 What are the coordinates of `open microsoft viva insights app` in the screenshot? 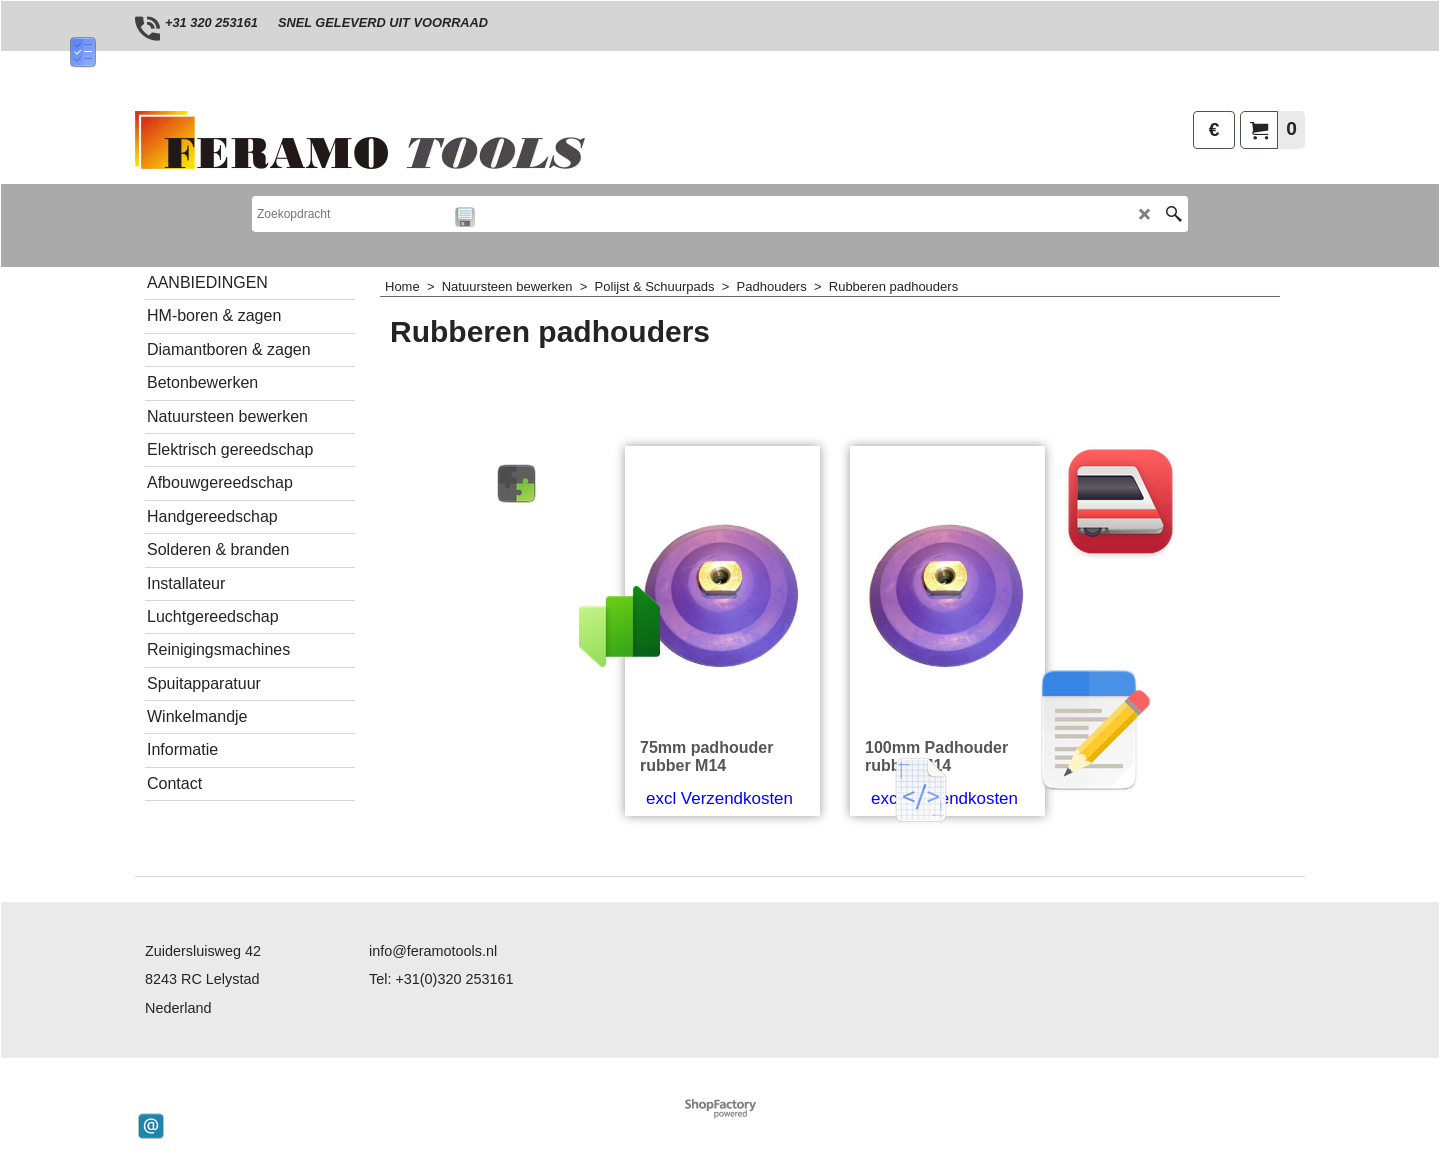 It's located at (619, 626).